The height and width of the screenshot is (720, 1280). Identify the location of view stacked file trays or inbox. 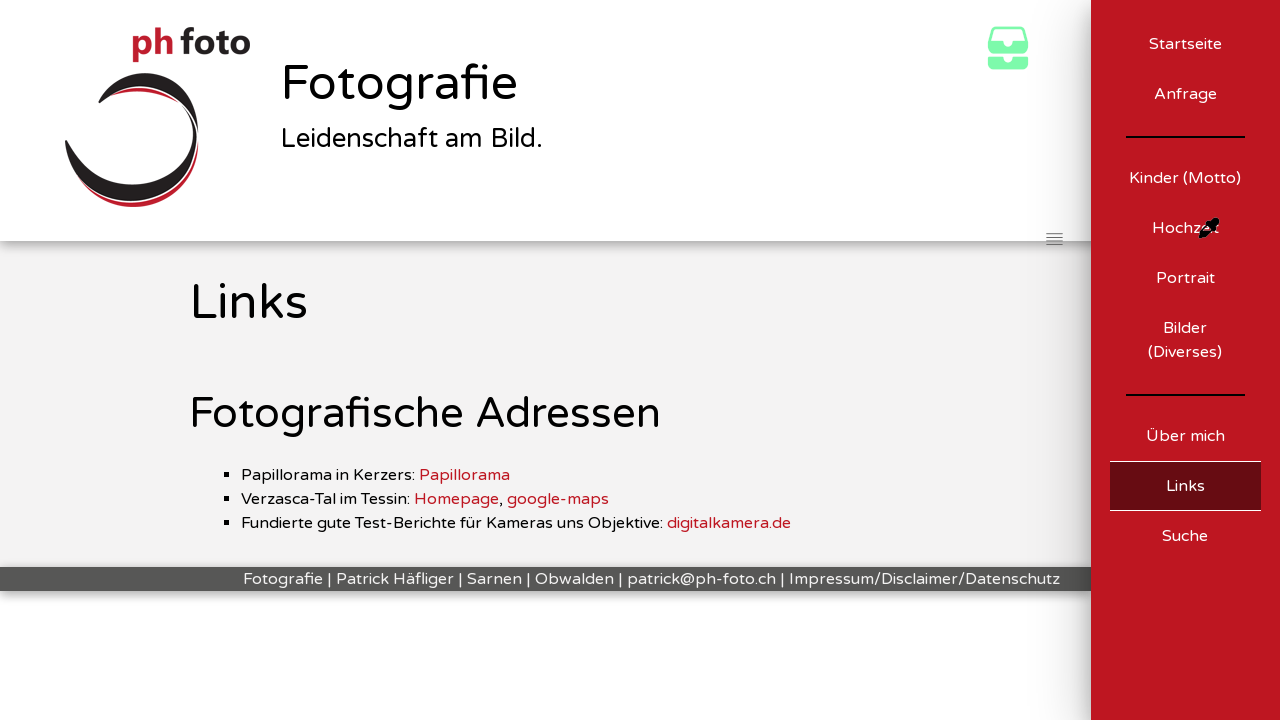
(1008, 48).